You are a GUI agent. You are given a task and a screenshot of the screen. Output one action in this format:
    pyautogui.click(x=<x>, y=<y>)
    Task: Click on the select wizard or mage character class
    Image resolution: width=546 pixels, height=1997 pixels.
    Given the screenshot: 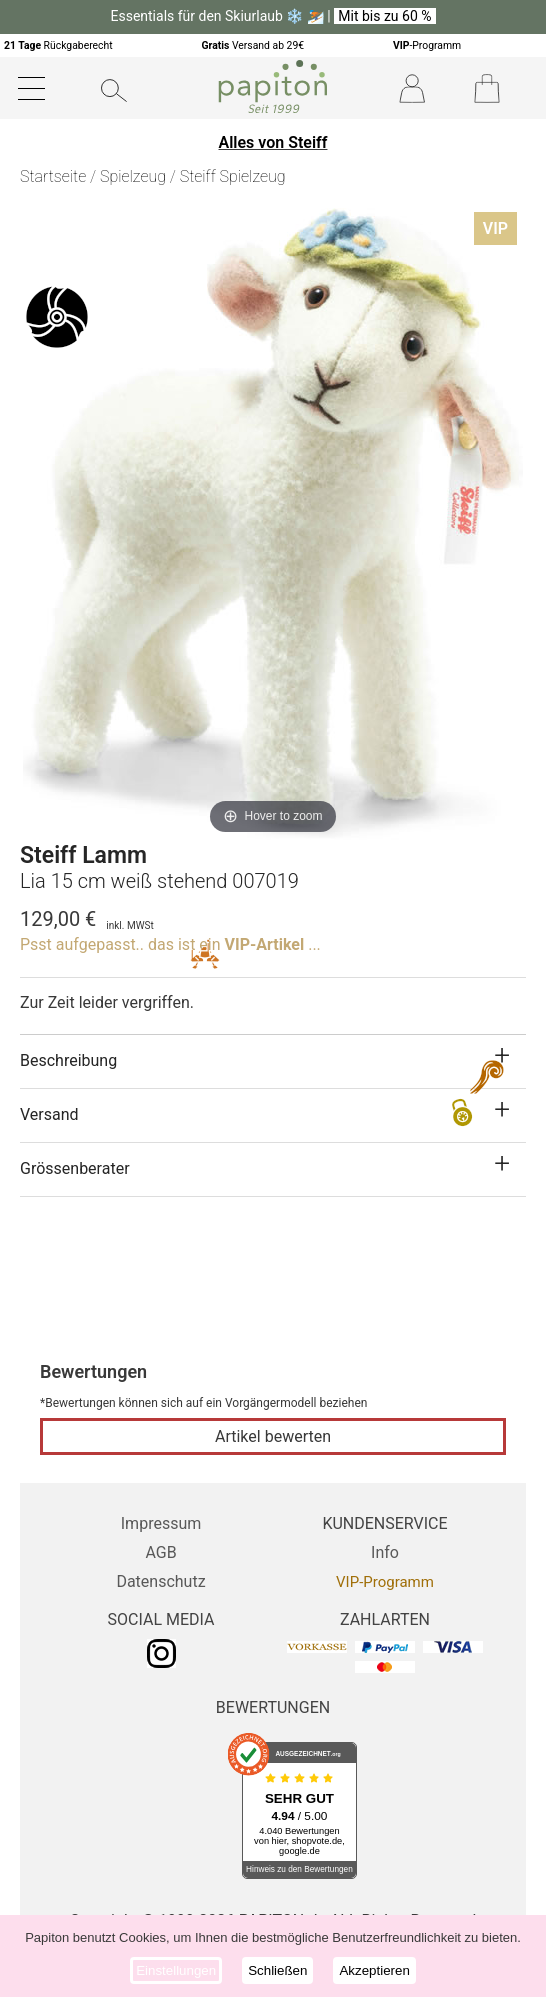 What is the action you would take?
    pyautogui.click(x=487, y=1077)
    